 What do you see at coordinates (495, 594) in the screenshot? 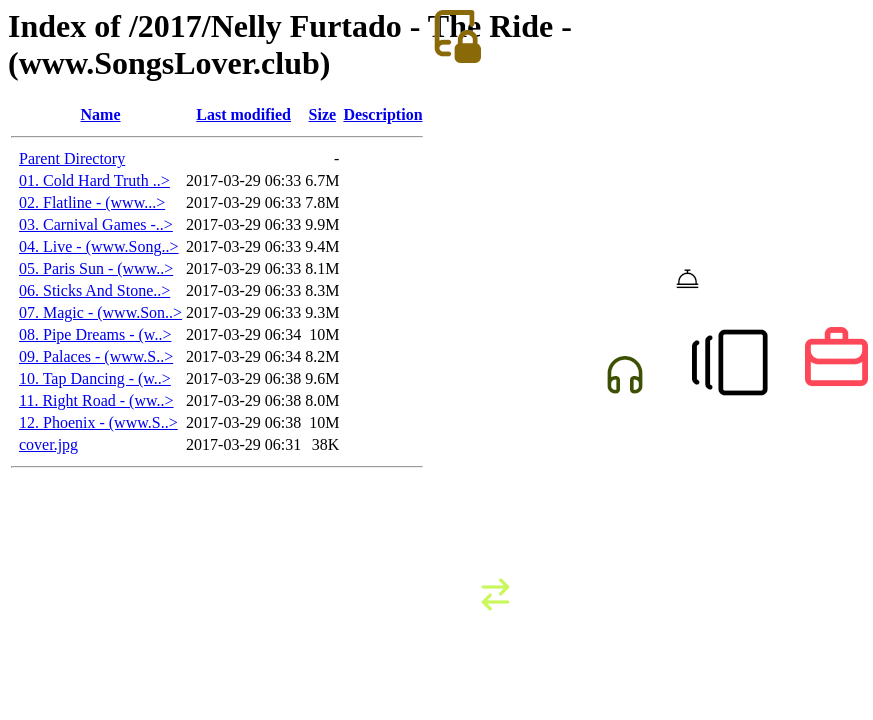
I see `switch between two views or modes` at bounding box center [495, 594].